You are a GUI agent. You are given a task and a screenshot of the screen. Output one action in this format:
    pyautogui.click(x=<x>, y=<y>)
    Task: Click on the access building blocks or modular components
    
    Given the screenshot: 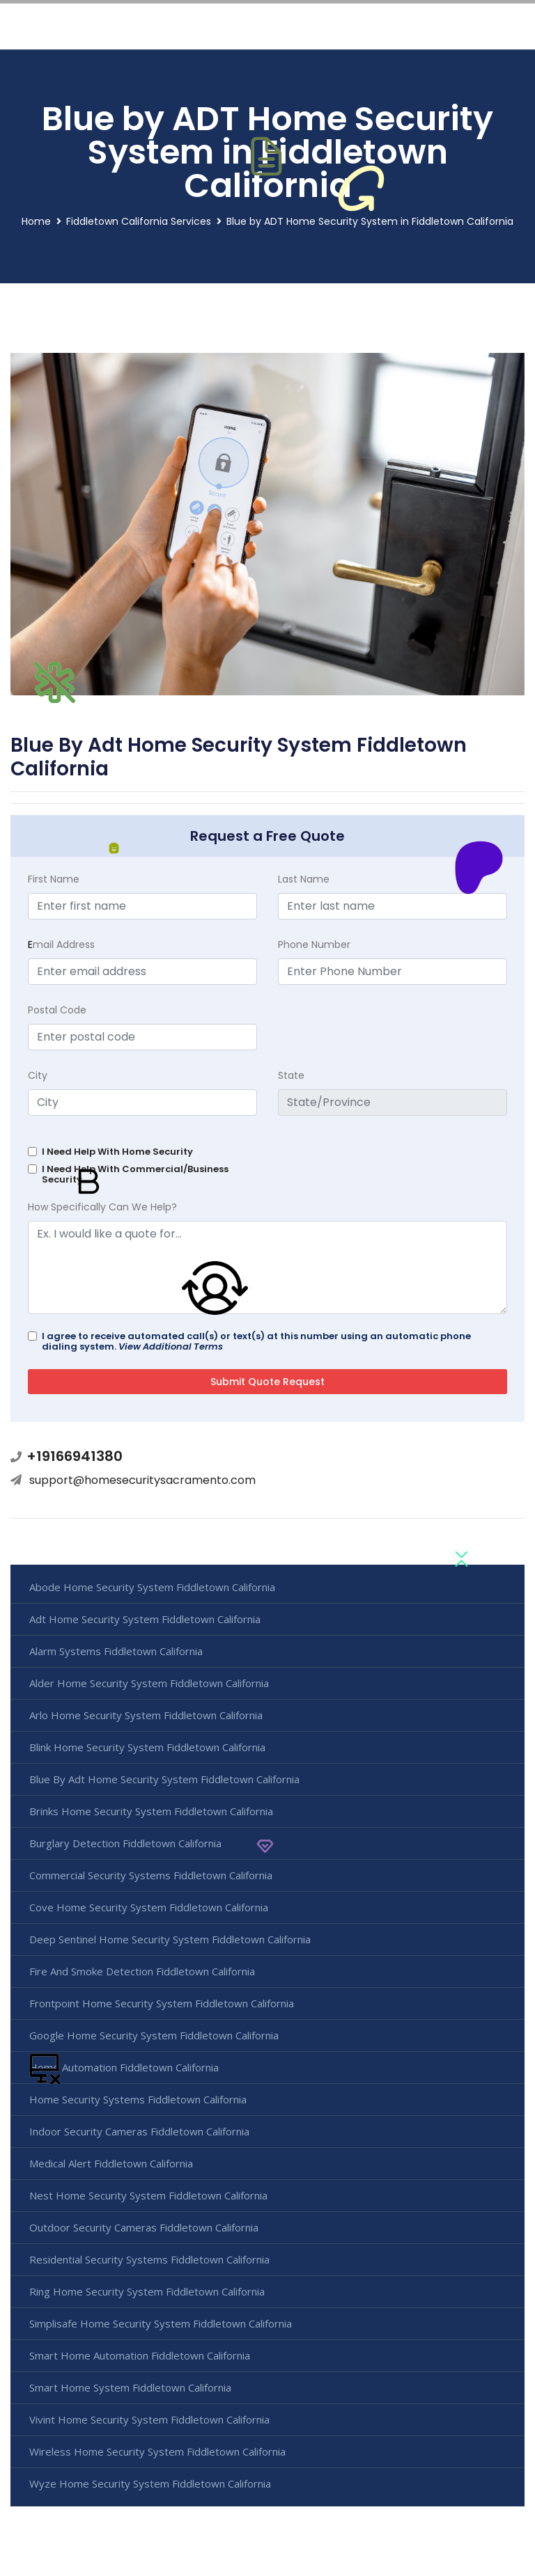 What is the action you would take?
    pyautogui.click(x=114, y=848)
    